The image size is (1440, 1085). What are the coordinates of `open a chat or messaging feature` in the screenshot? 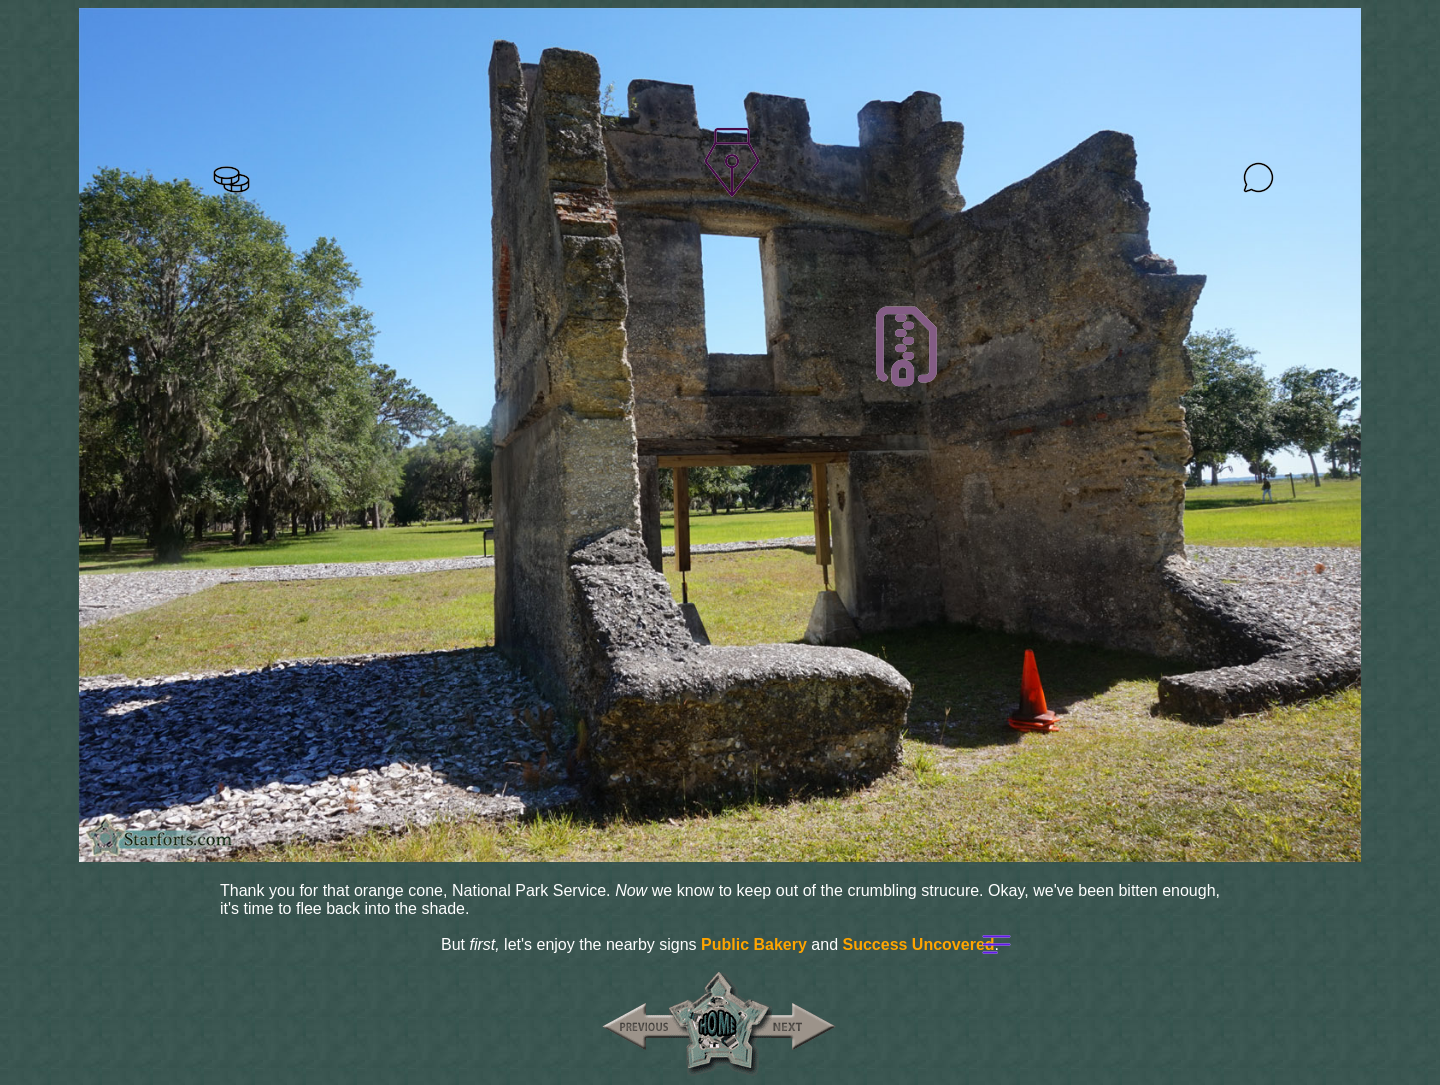 It's located at (1258, 177).